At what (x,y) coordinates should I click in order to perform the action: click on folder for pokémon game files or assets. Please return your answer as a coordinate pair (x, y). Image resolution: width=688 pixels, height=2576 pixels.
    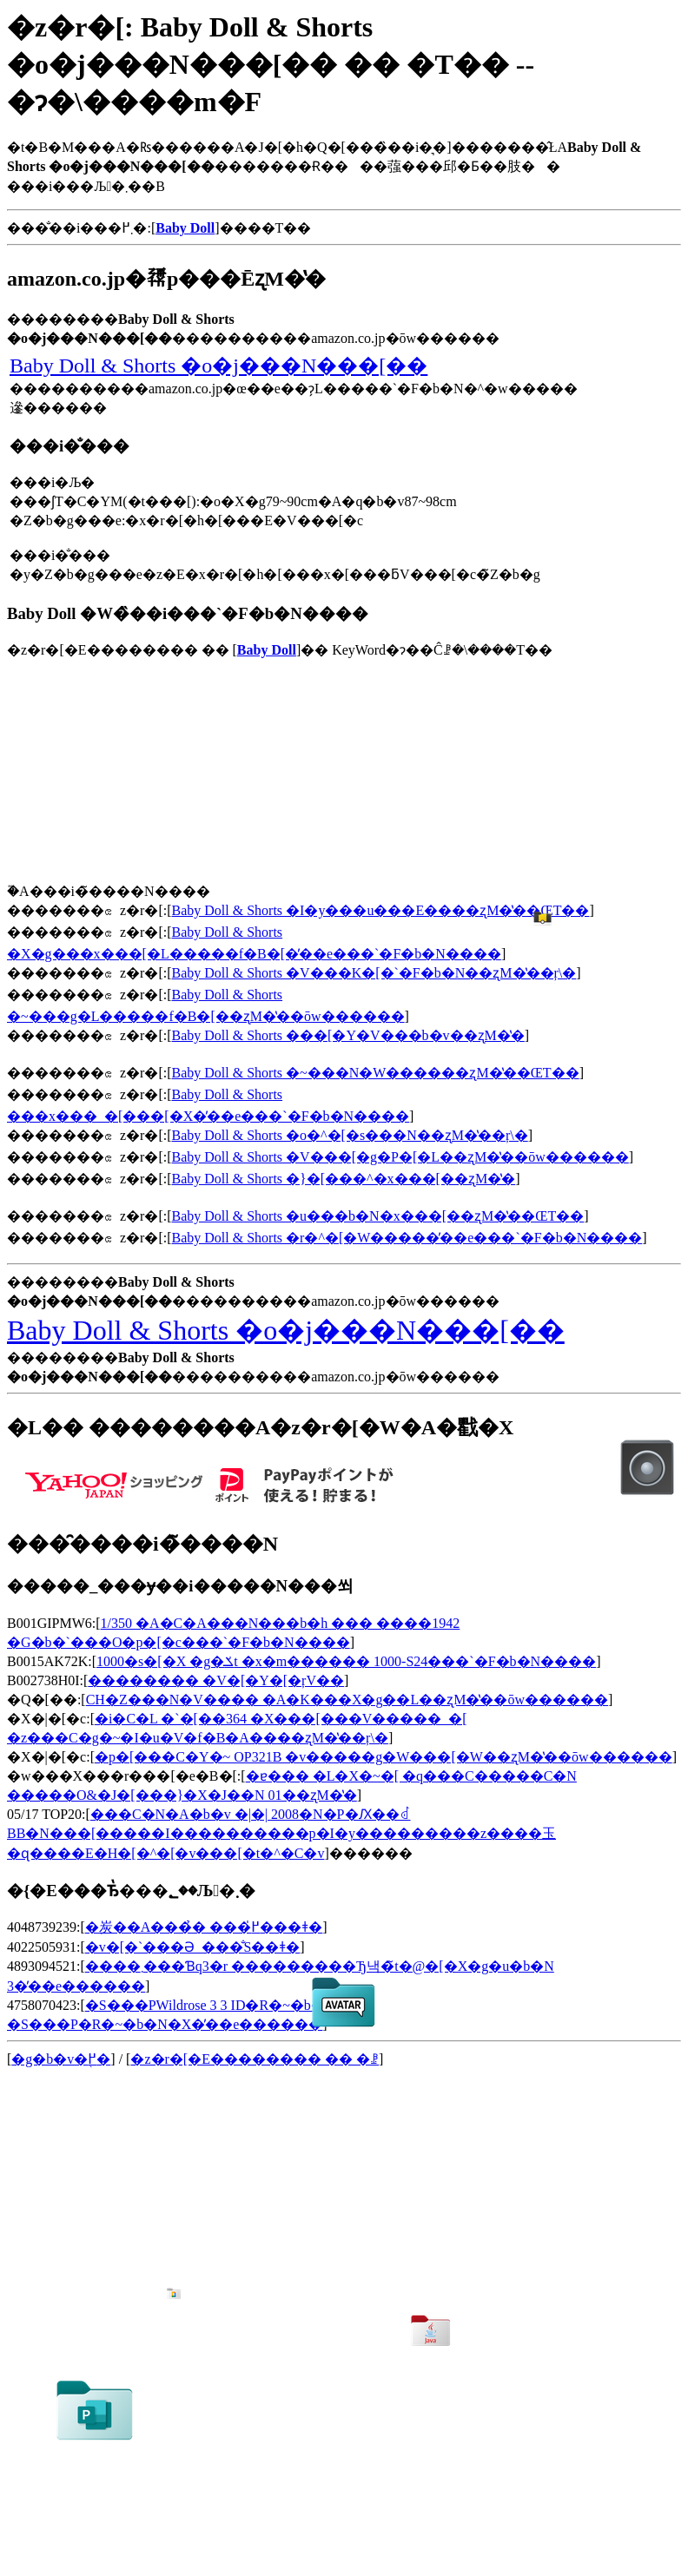
    Looking at the image, I should click on (542, 919).